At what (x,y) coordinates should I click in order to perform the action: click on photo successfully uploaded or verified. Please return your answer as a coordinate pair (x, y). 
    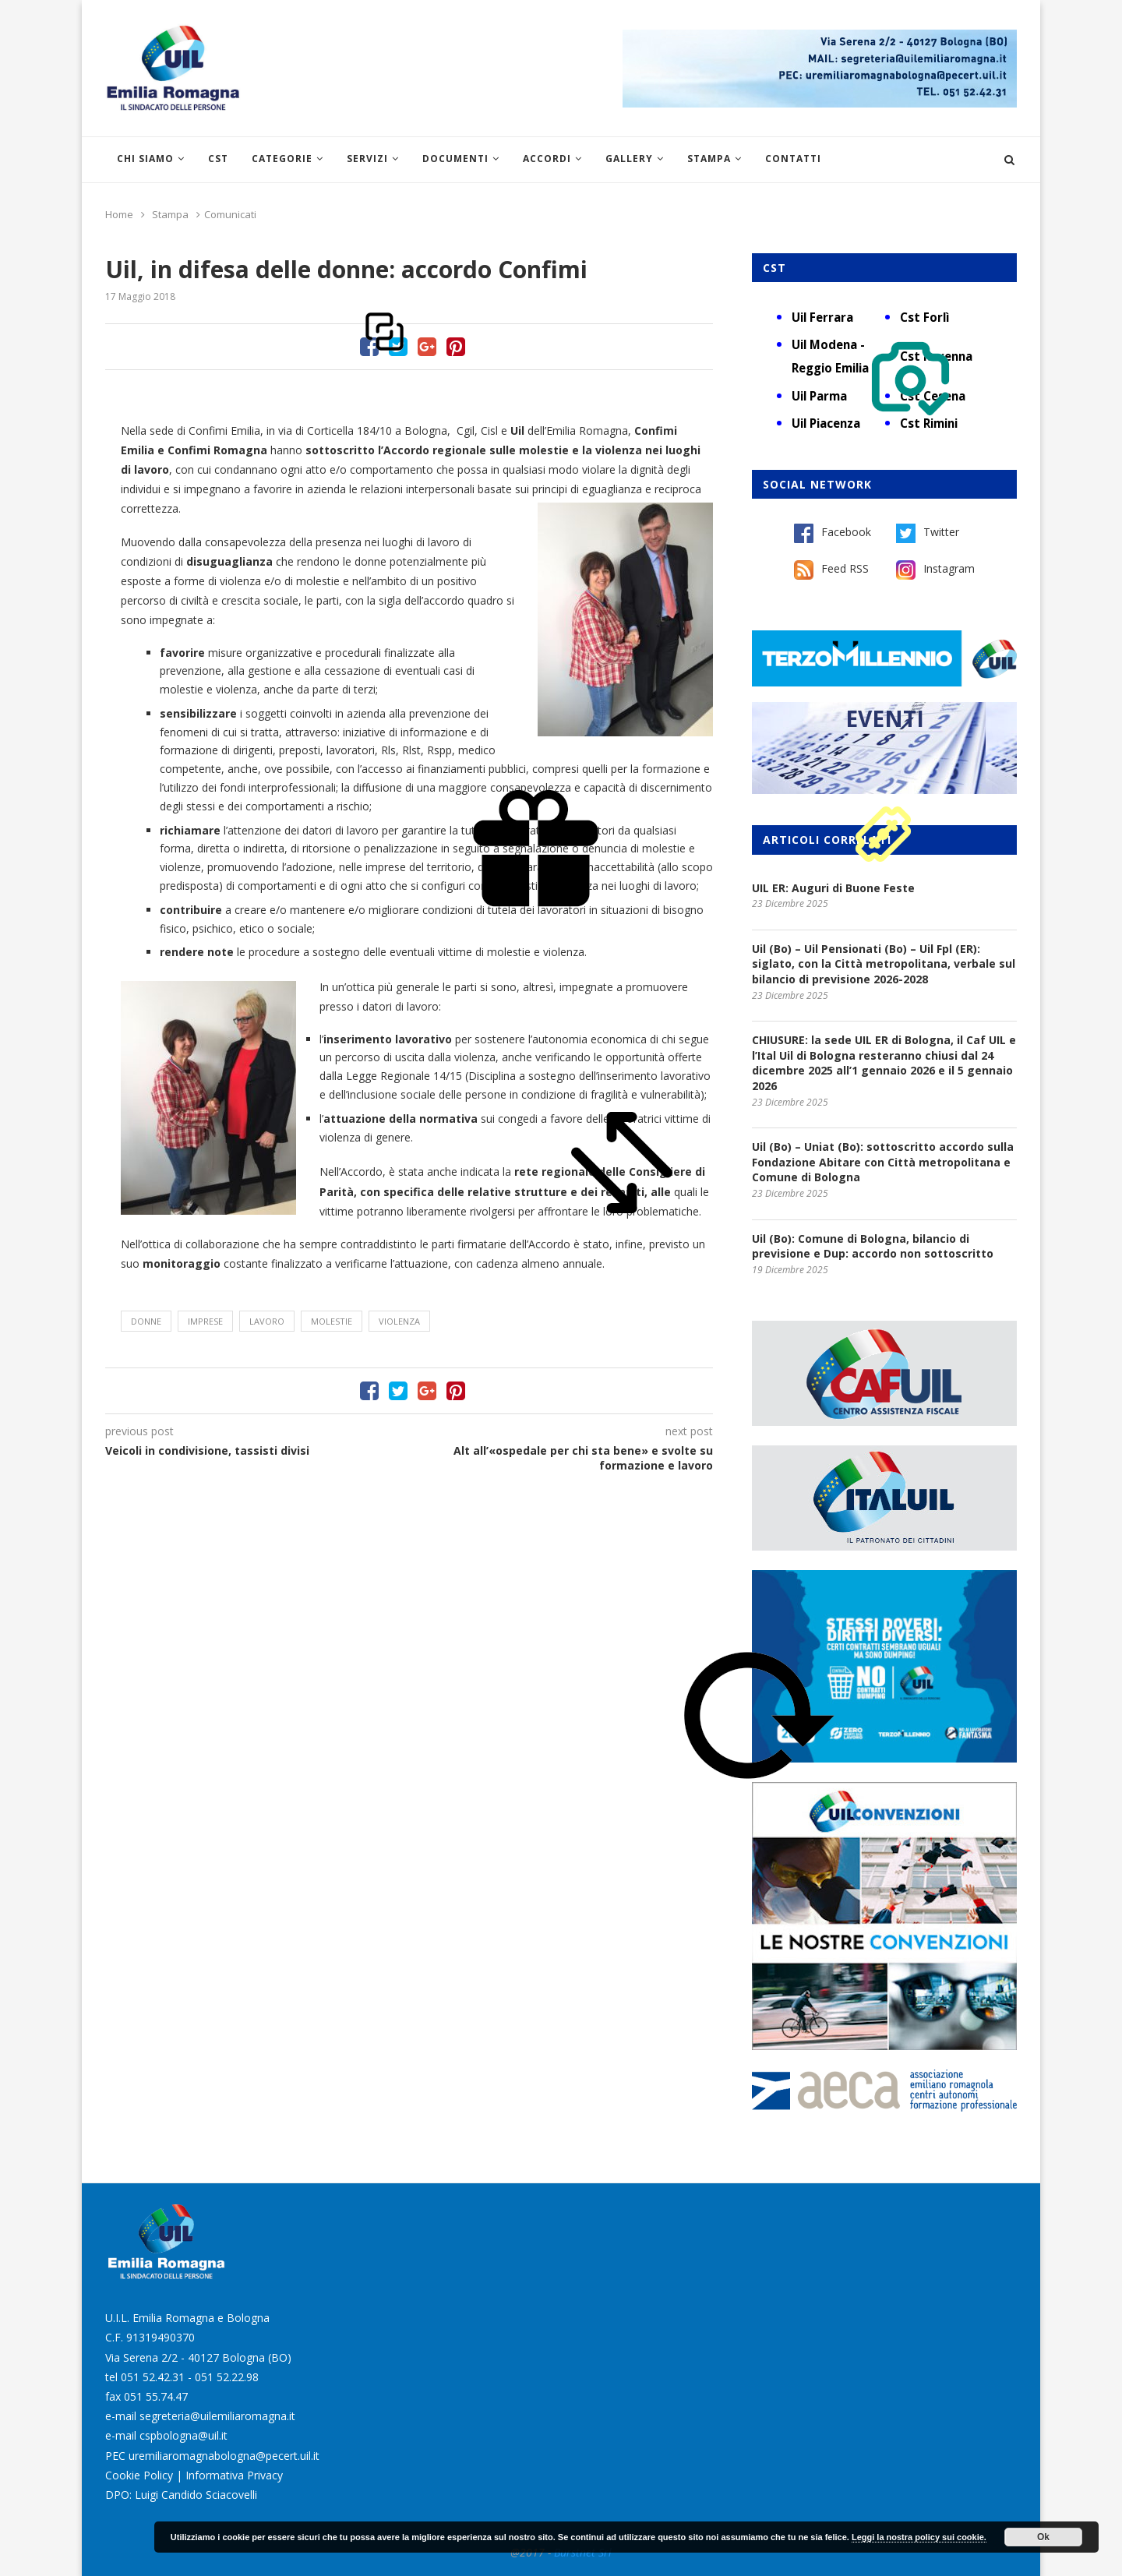
    Looking at the image, I should click on (910, 376).